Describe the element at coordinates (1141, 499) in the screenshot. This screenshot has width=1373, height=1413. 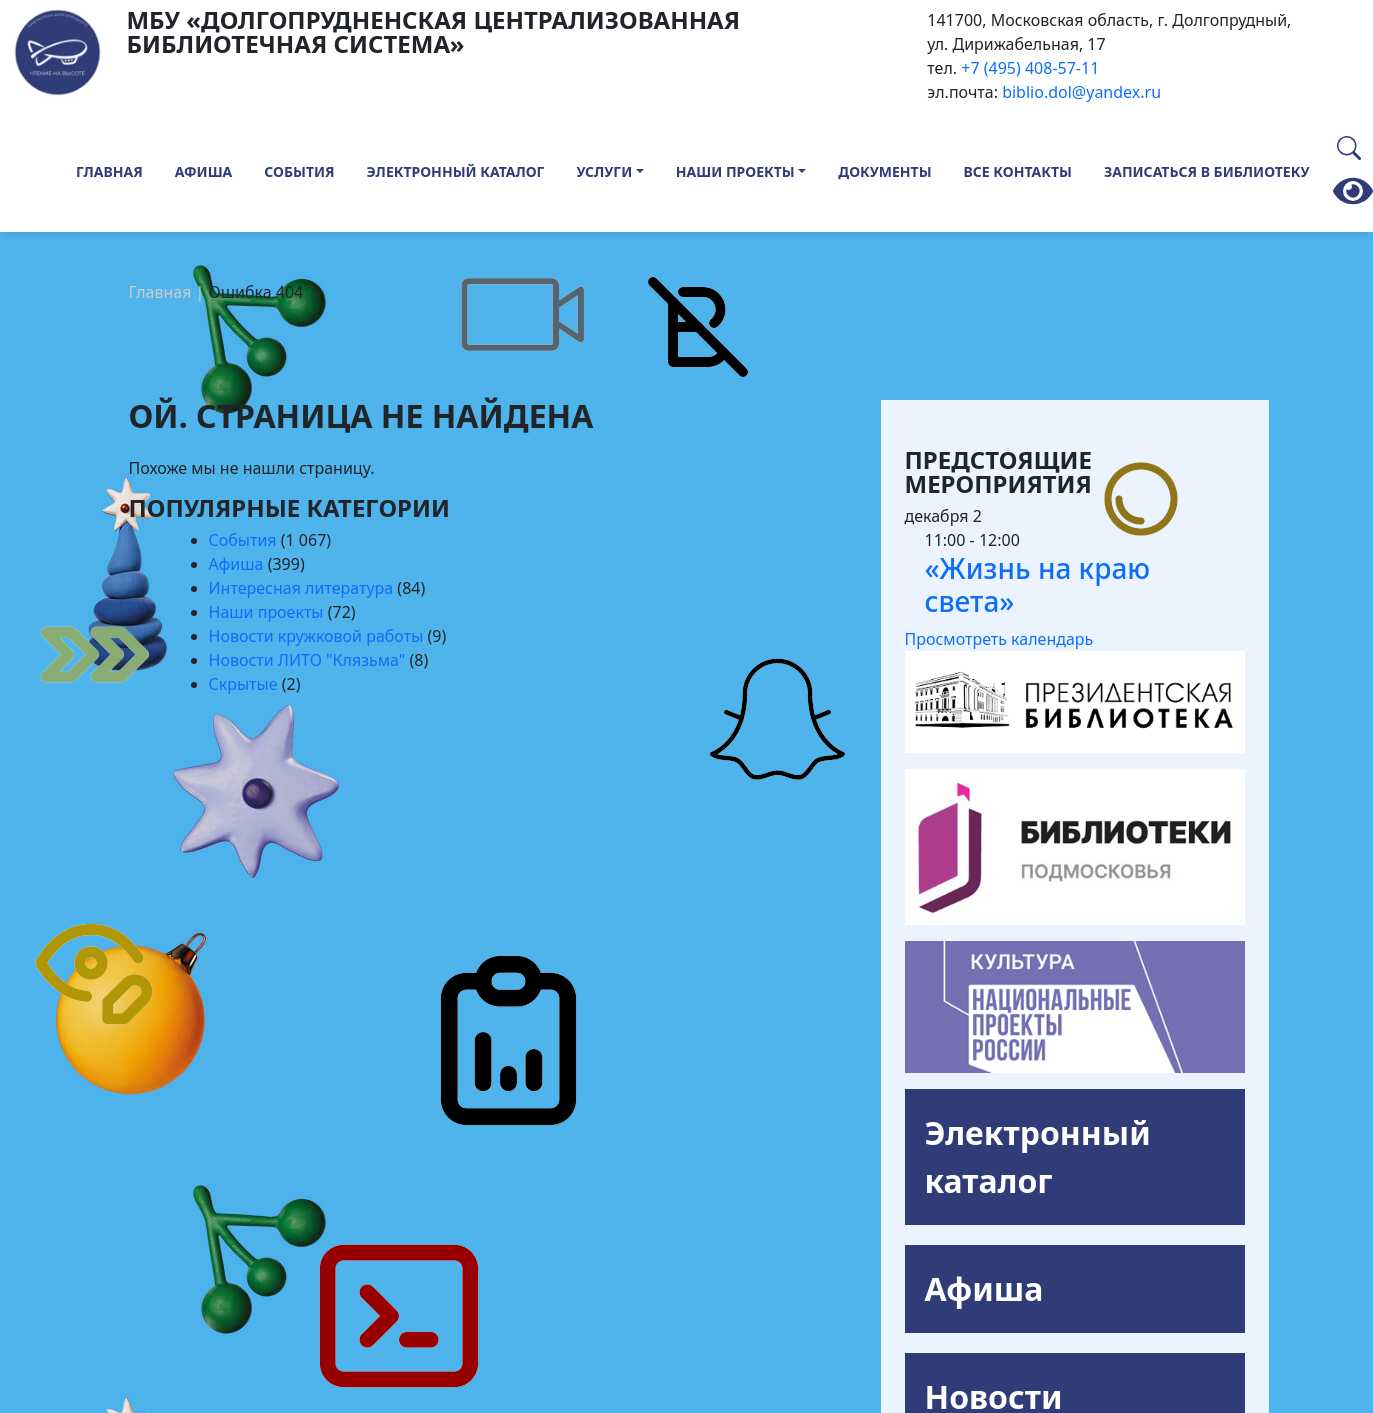
I see `apply inner shadow effect to bottom-left corner` at that location.